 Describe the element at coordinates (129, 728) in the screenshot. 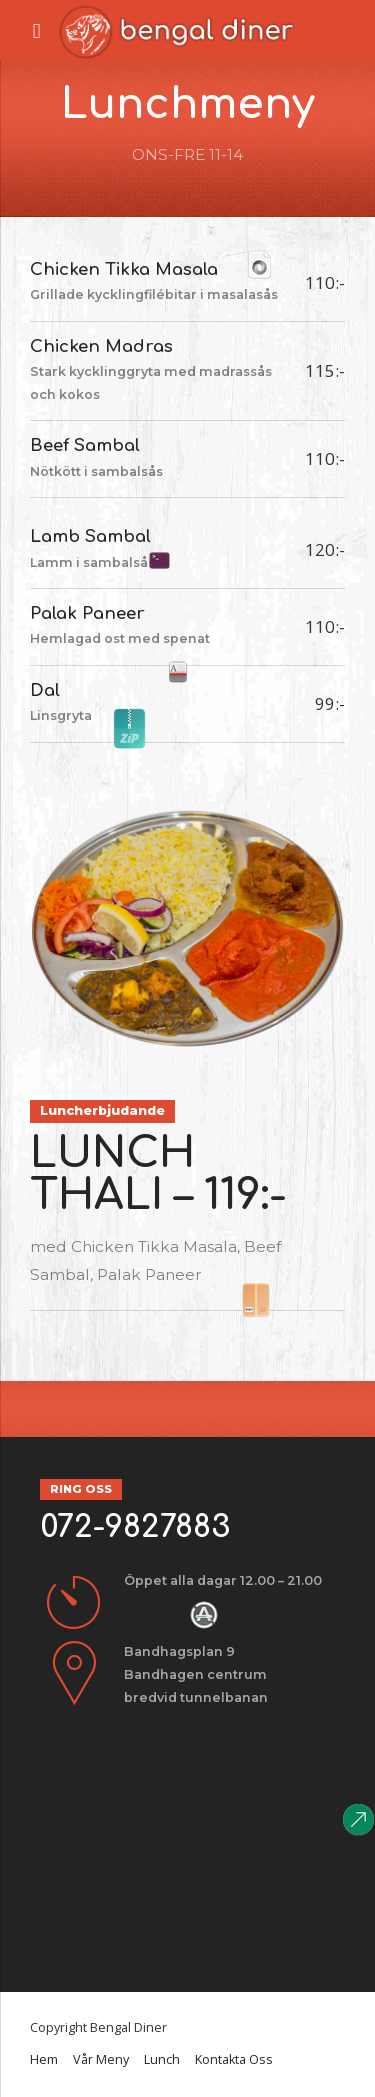

I see `a compressed zip file` at that location.